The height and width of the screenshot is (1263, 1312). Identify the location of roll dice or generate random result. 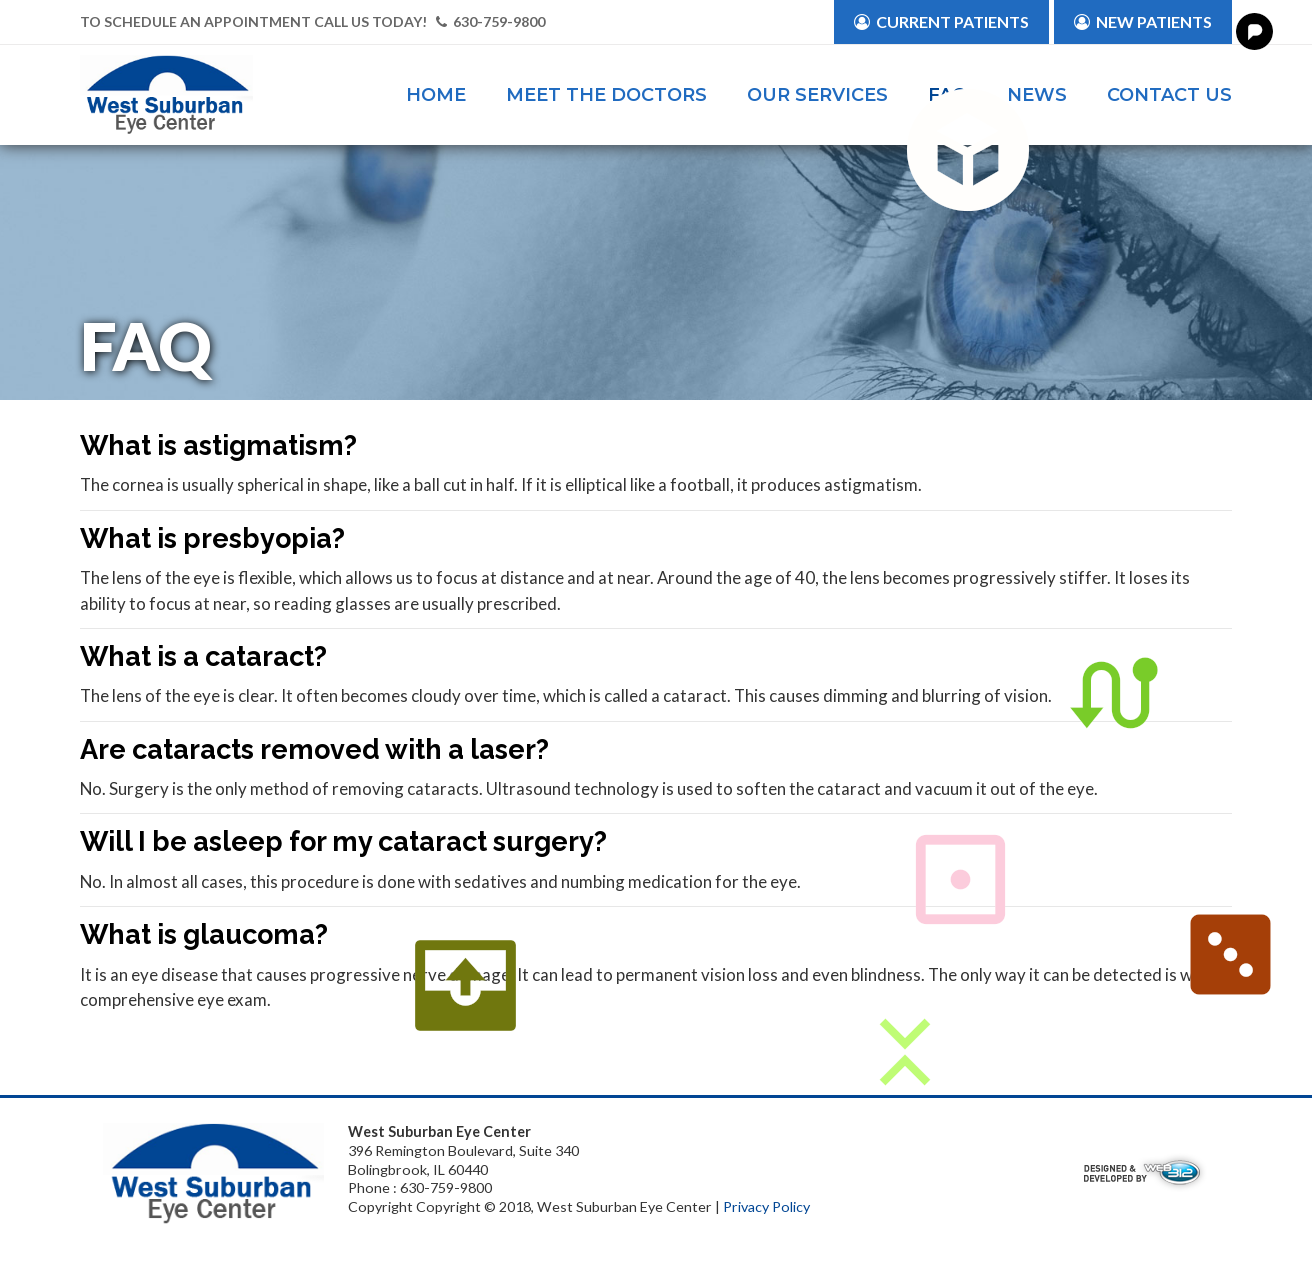
(1230, 954).